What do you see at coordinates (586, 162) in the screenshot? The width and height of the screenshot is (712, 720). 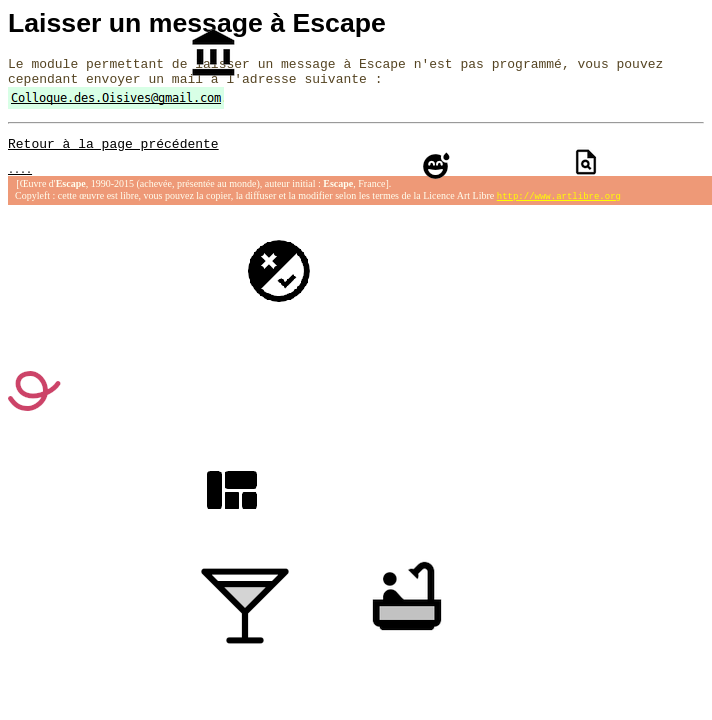 I see `check document for plagiarism` at bounding box center [586, 162].